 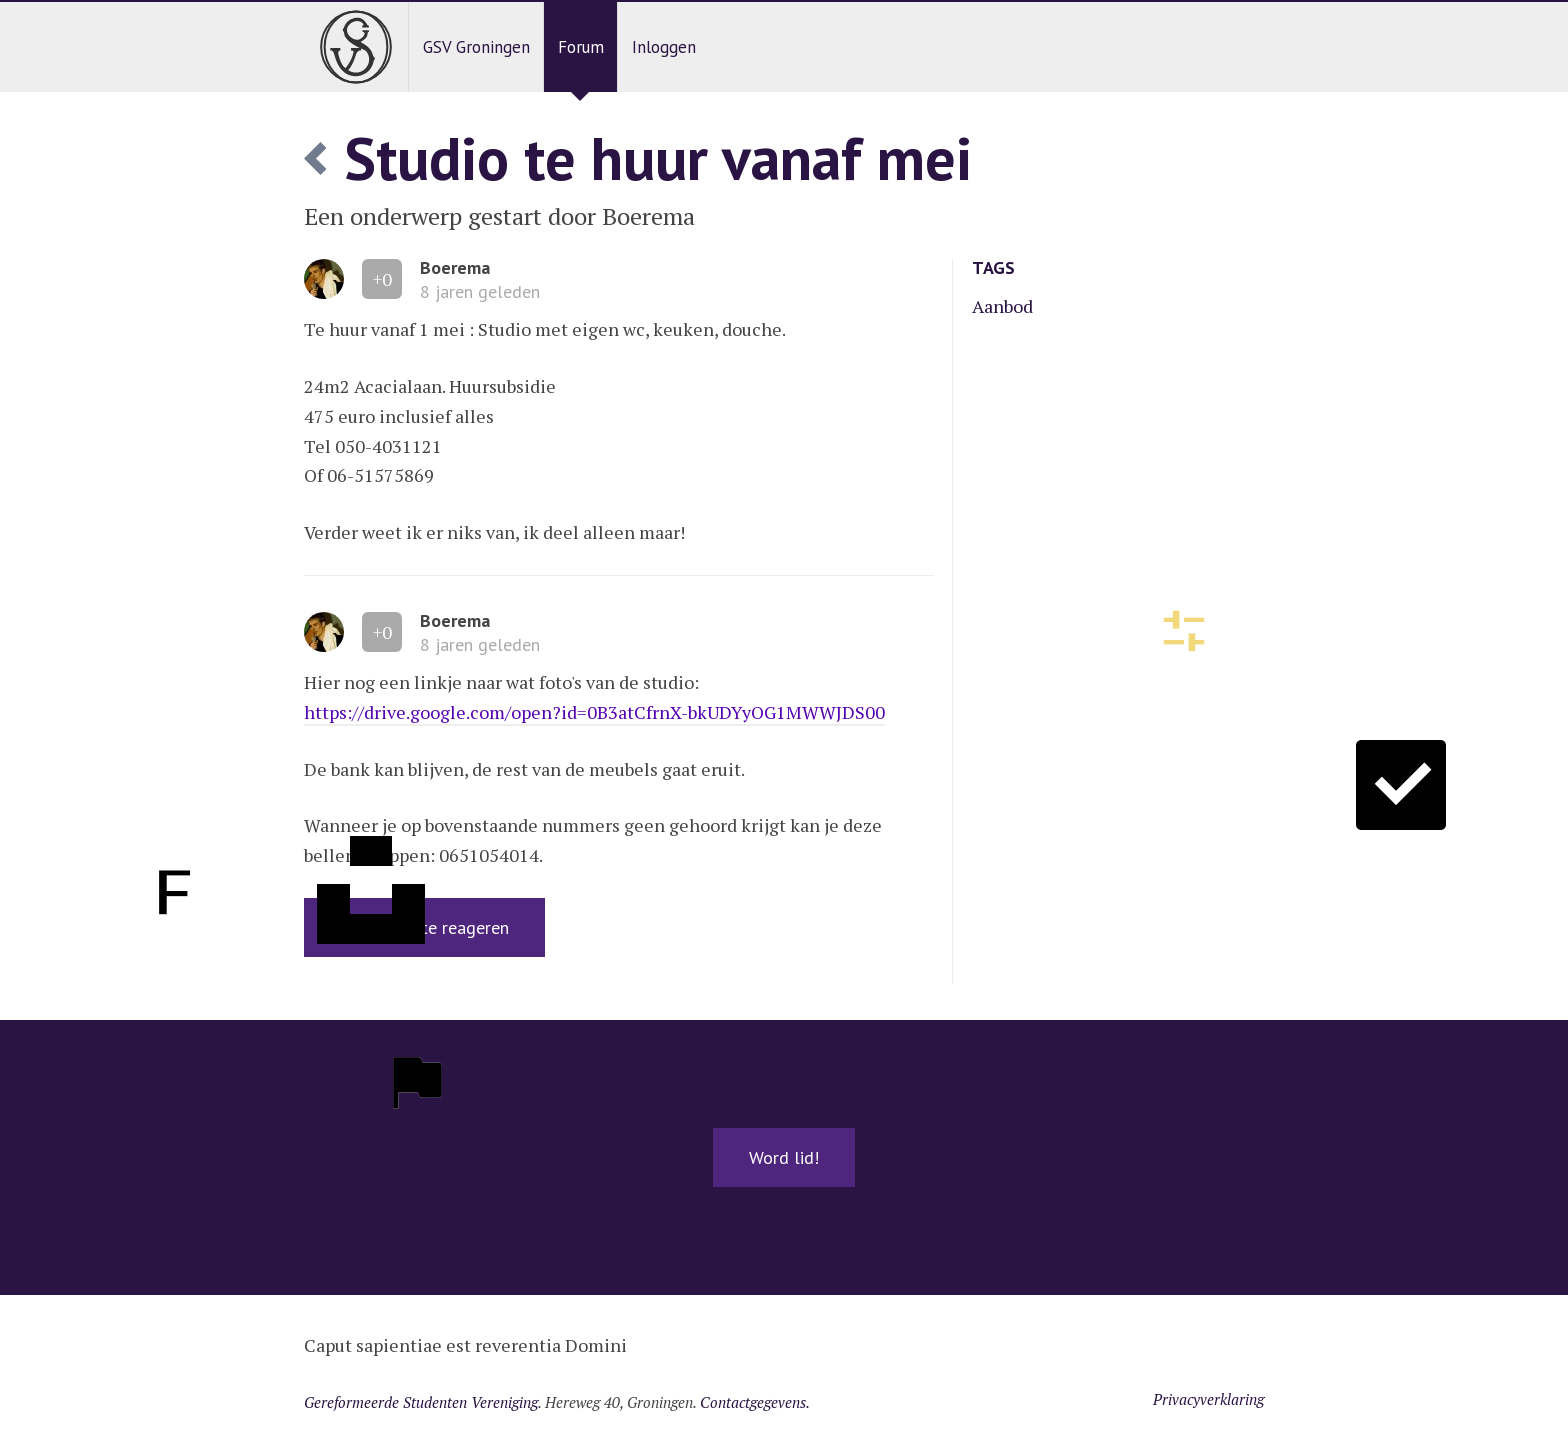 What do you see at coordinates (371, 890) in the screenshot?
I see `open unsplash to browse stock photos` at bounding box center [371, 890].